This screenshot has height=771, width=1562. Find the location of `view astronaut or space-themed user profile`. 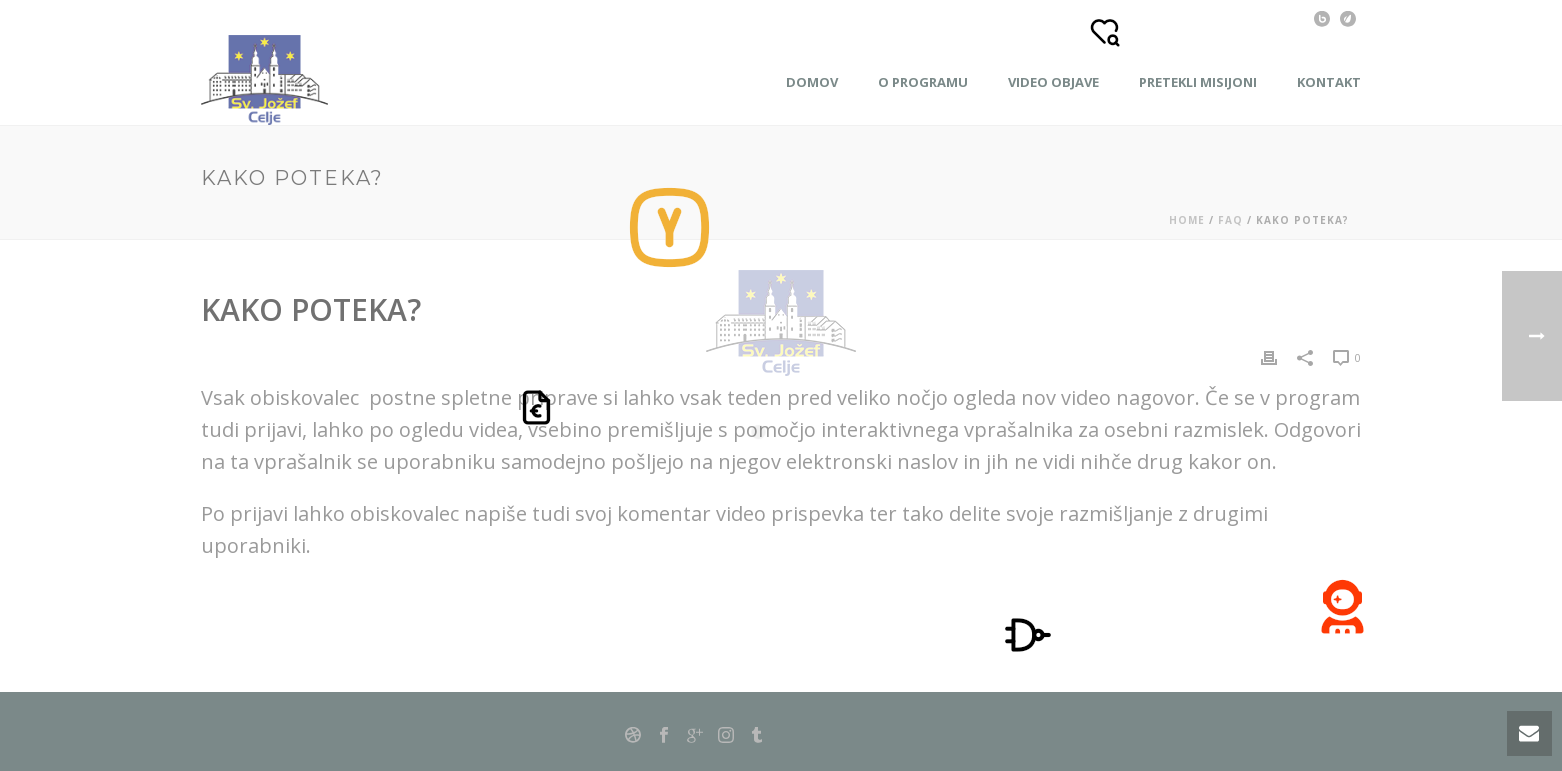

view astronaut or space-themed user profile is located at coordinates (1342, 607).